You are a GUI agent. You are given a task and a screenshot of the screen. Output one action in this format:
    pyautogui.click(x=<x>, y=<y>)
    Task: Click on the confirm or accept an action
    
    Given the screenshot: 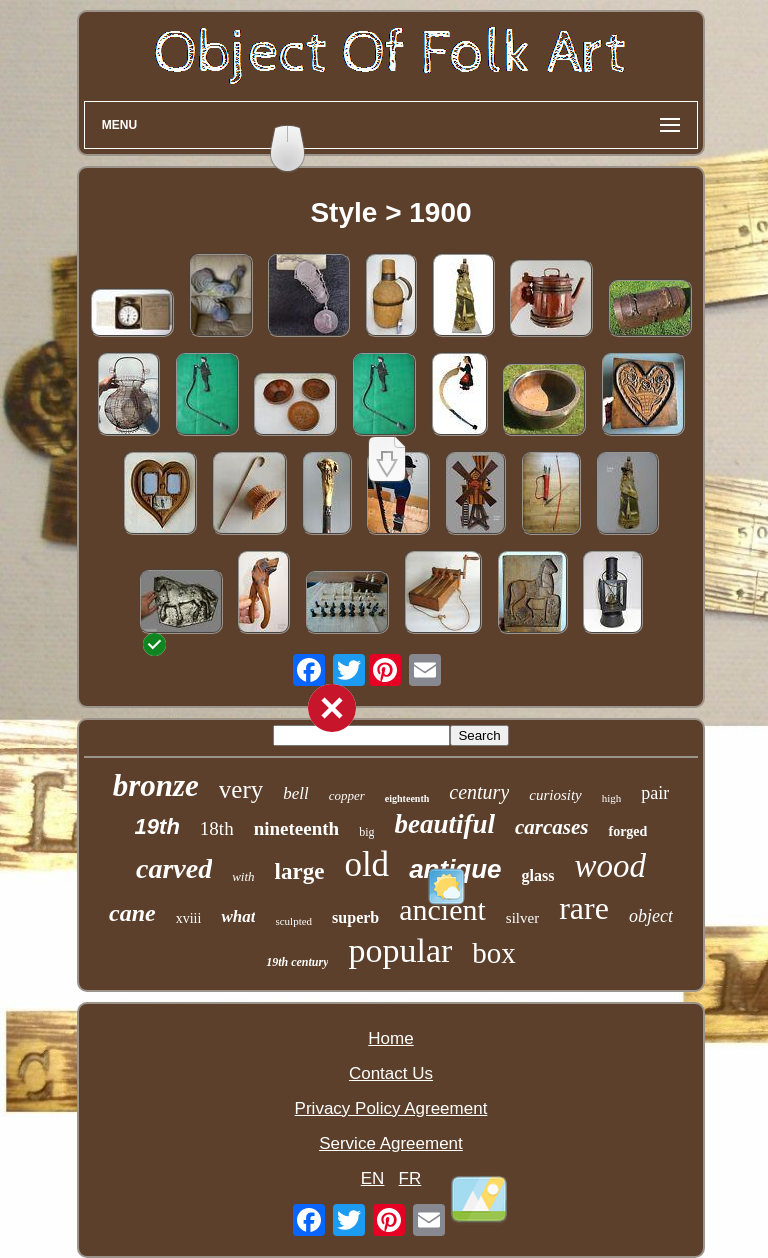 What is the action you would take?
    pyautogui.click(x=154, y=644)
    